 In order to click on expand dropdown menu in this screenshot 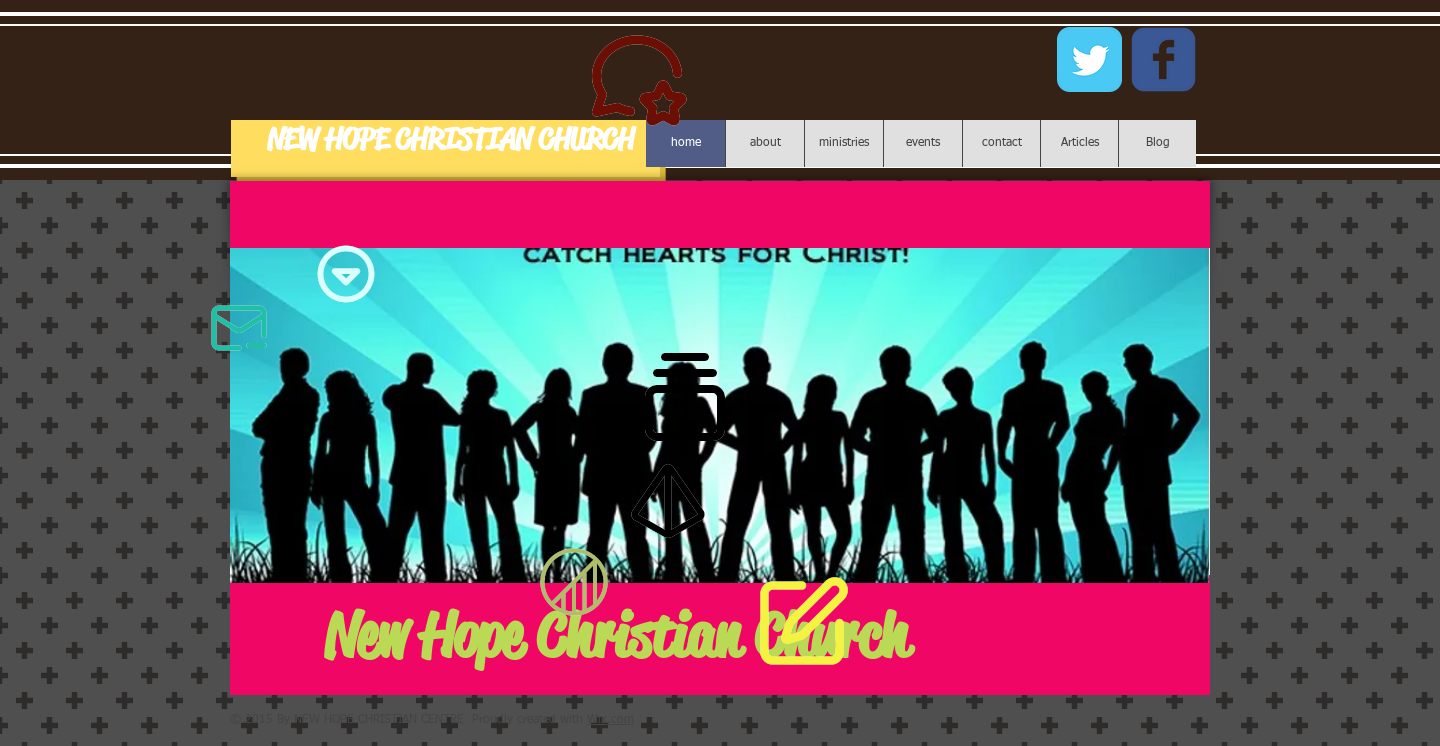, I will do `click(346, 274)`.